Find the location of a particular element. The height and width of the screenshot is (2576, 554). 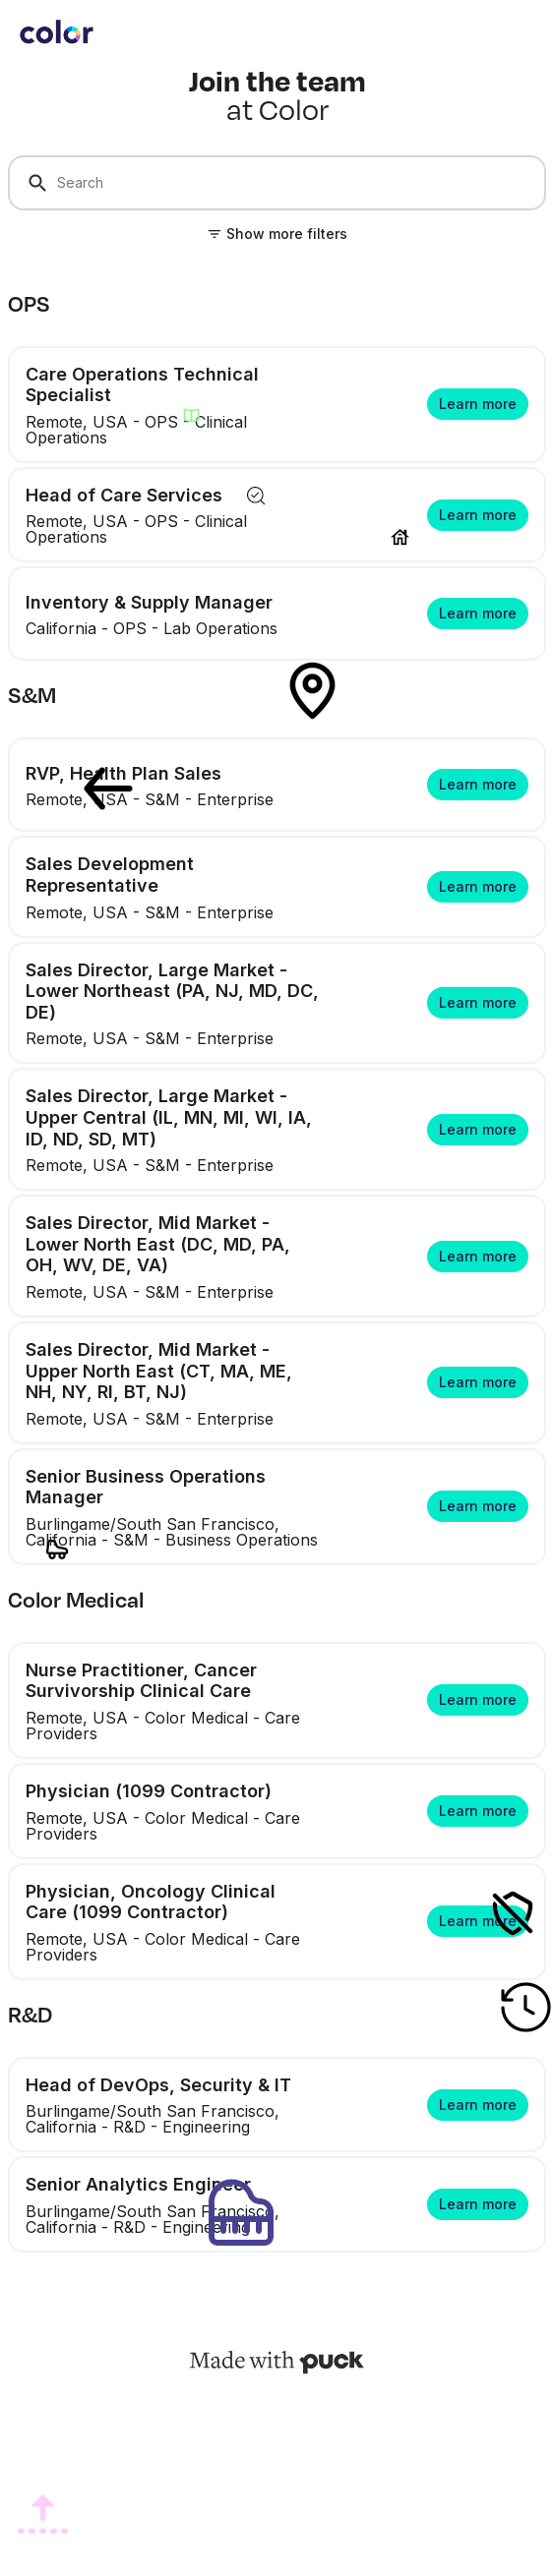

go to home screen is located at coordinates (400, 537).